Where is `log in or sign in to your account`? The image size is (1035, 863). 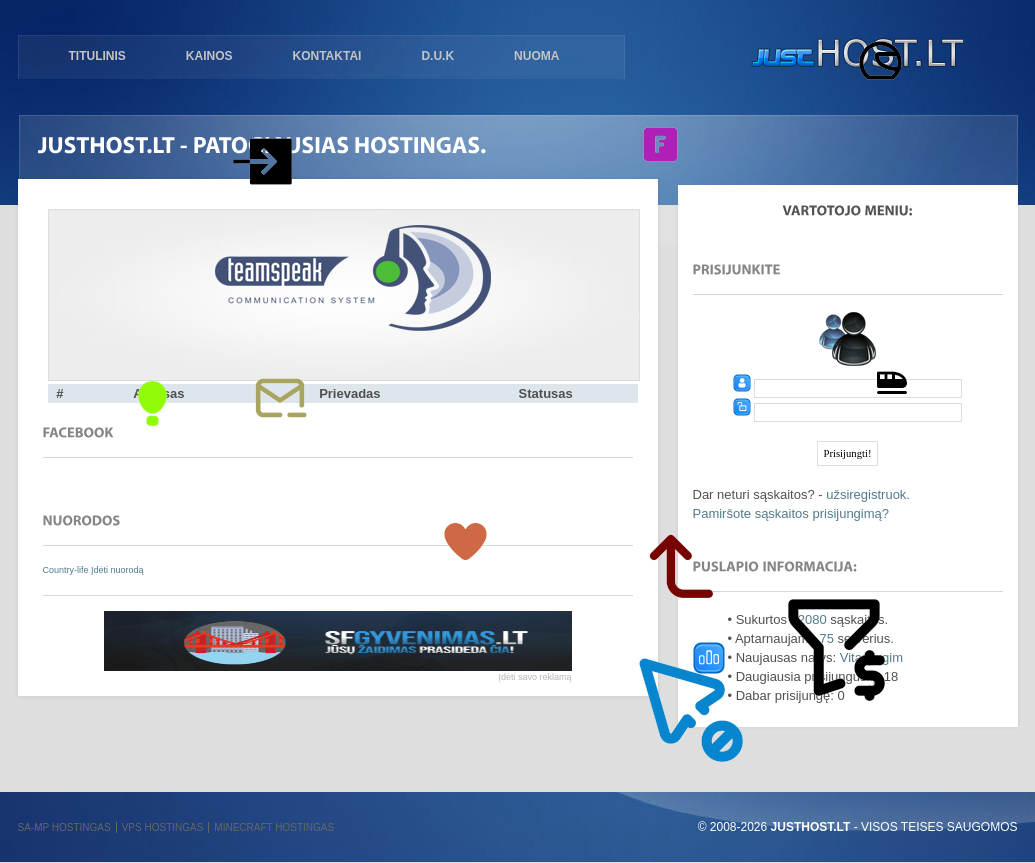 log in or sign in to your account is located at coordinates (262, 161).